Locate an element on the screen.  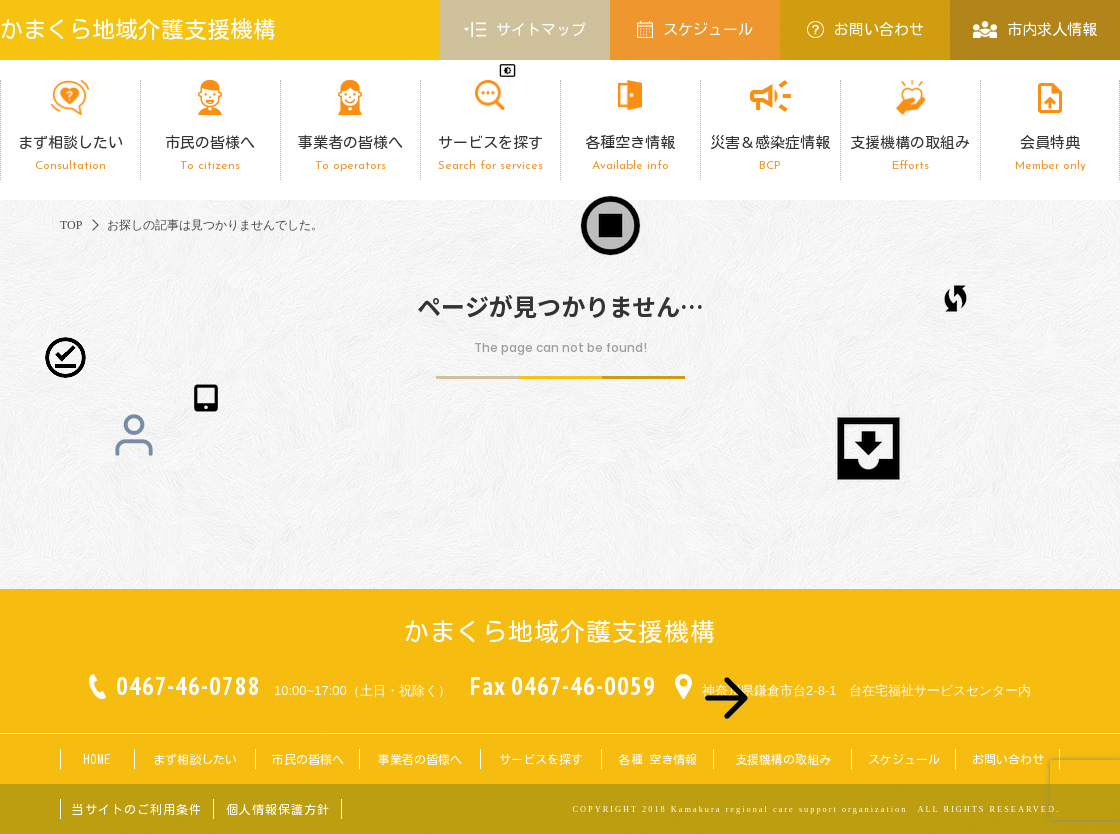
indicates content is available offline is located at coordinates (65, 357).